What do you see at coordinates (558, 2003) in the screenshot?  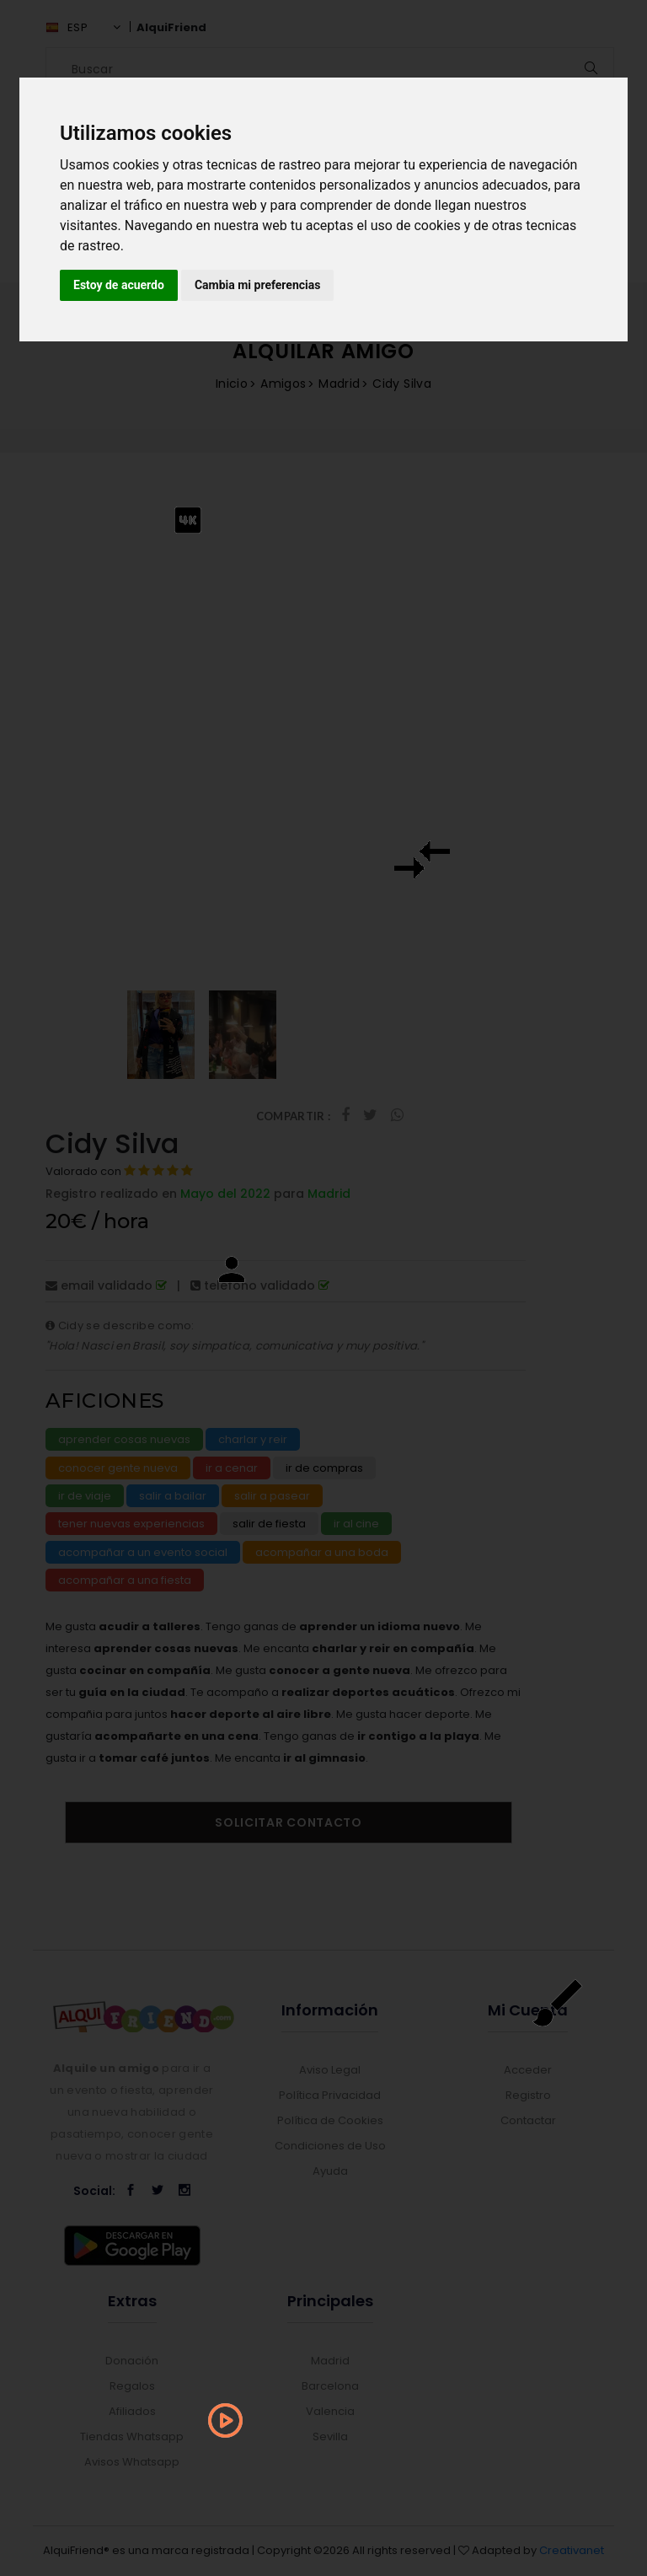 I see `access drawing or painting tools` at bounding box center [558, 2003].